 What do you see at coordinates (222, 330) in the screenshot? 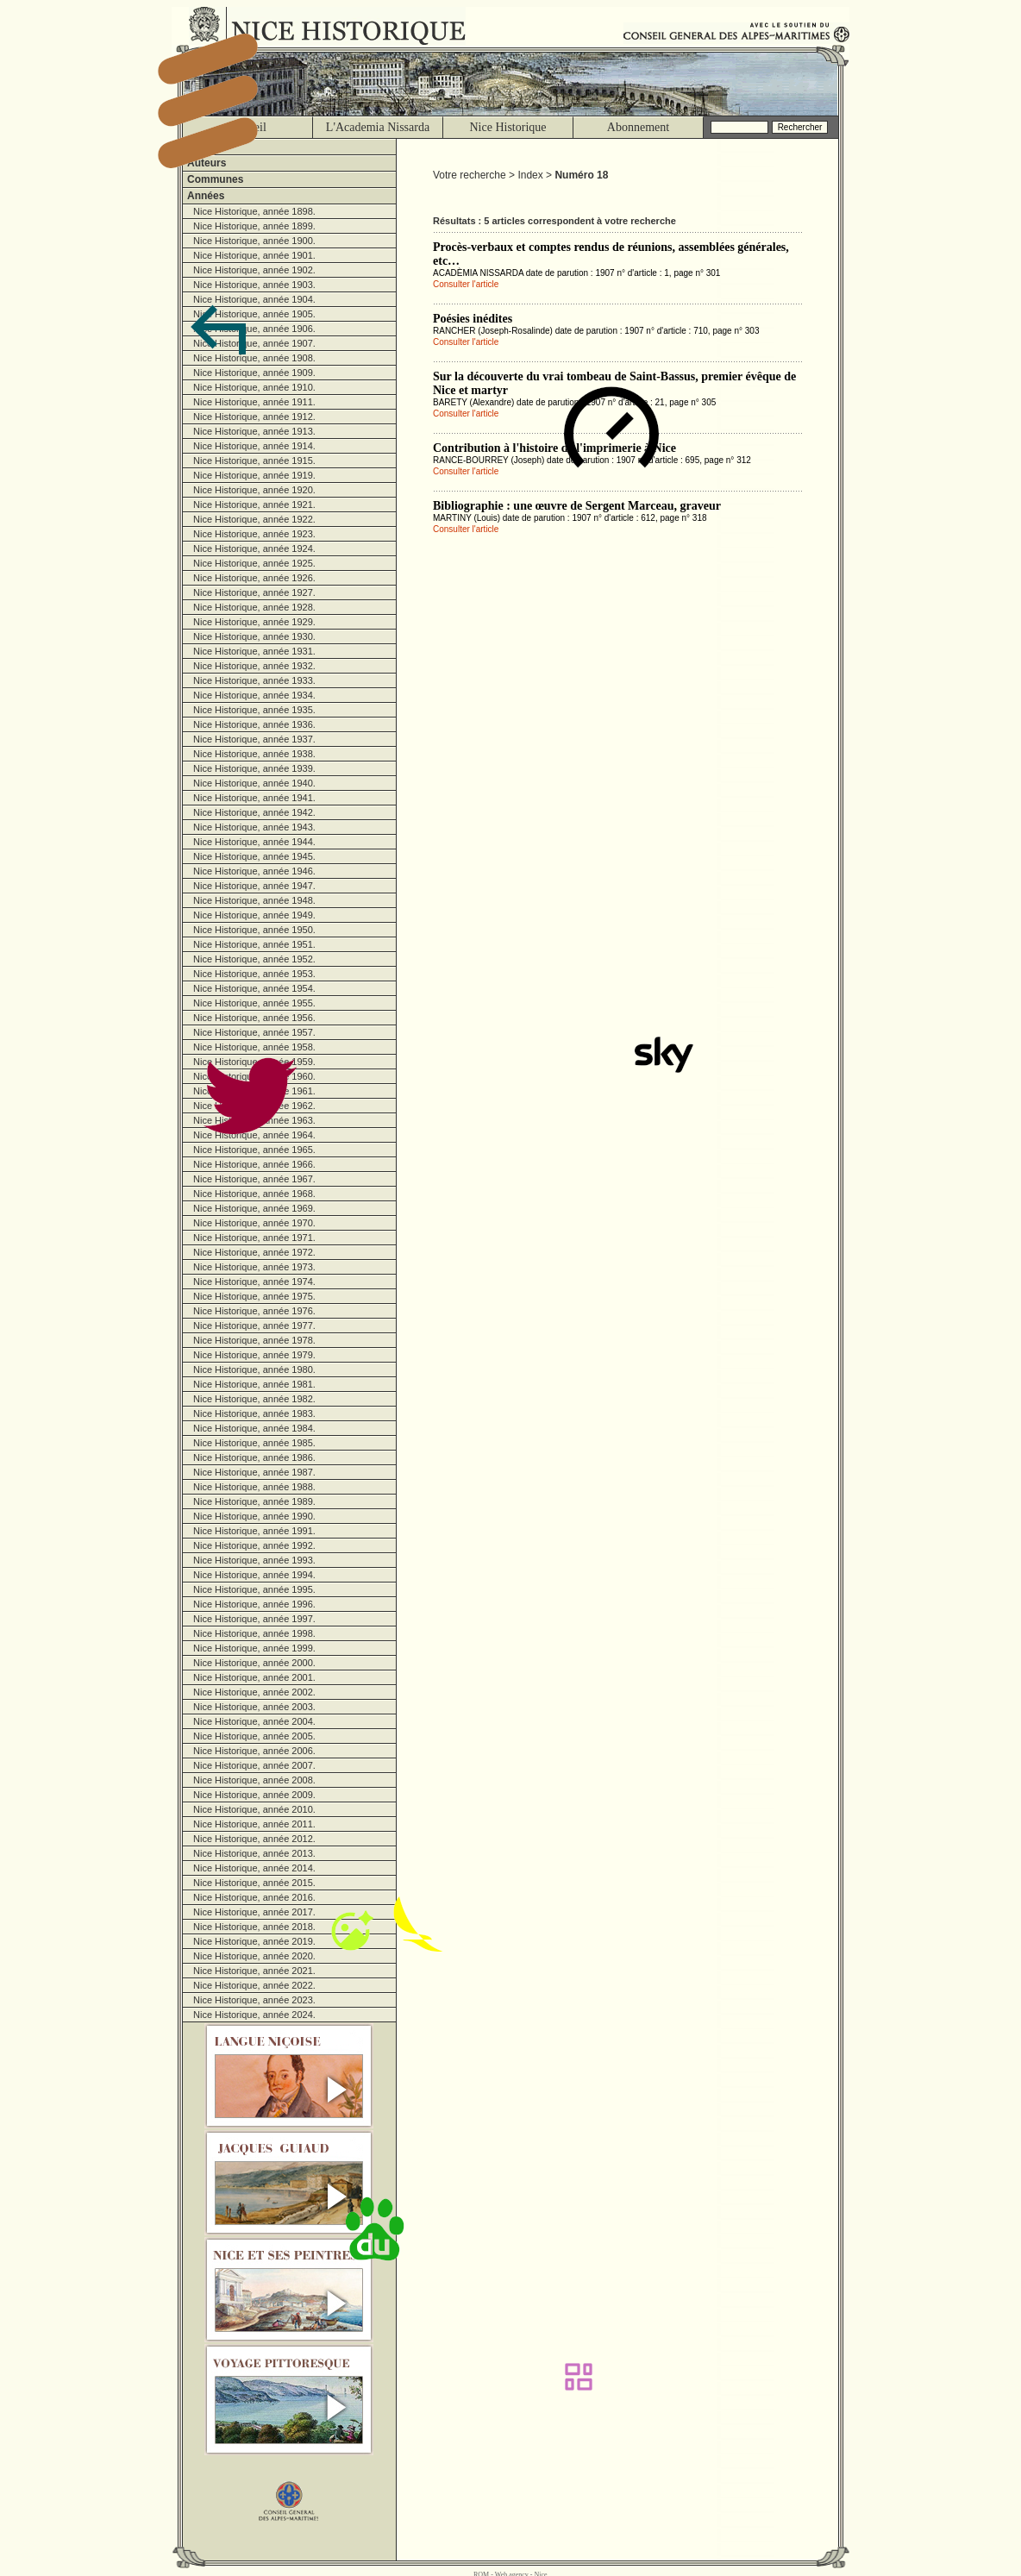
I see `reply to a message` at bounding box center [222, 330].